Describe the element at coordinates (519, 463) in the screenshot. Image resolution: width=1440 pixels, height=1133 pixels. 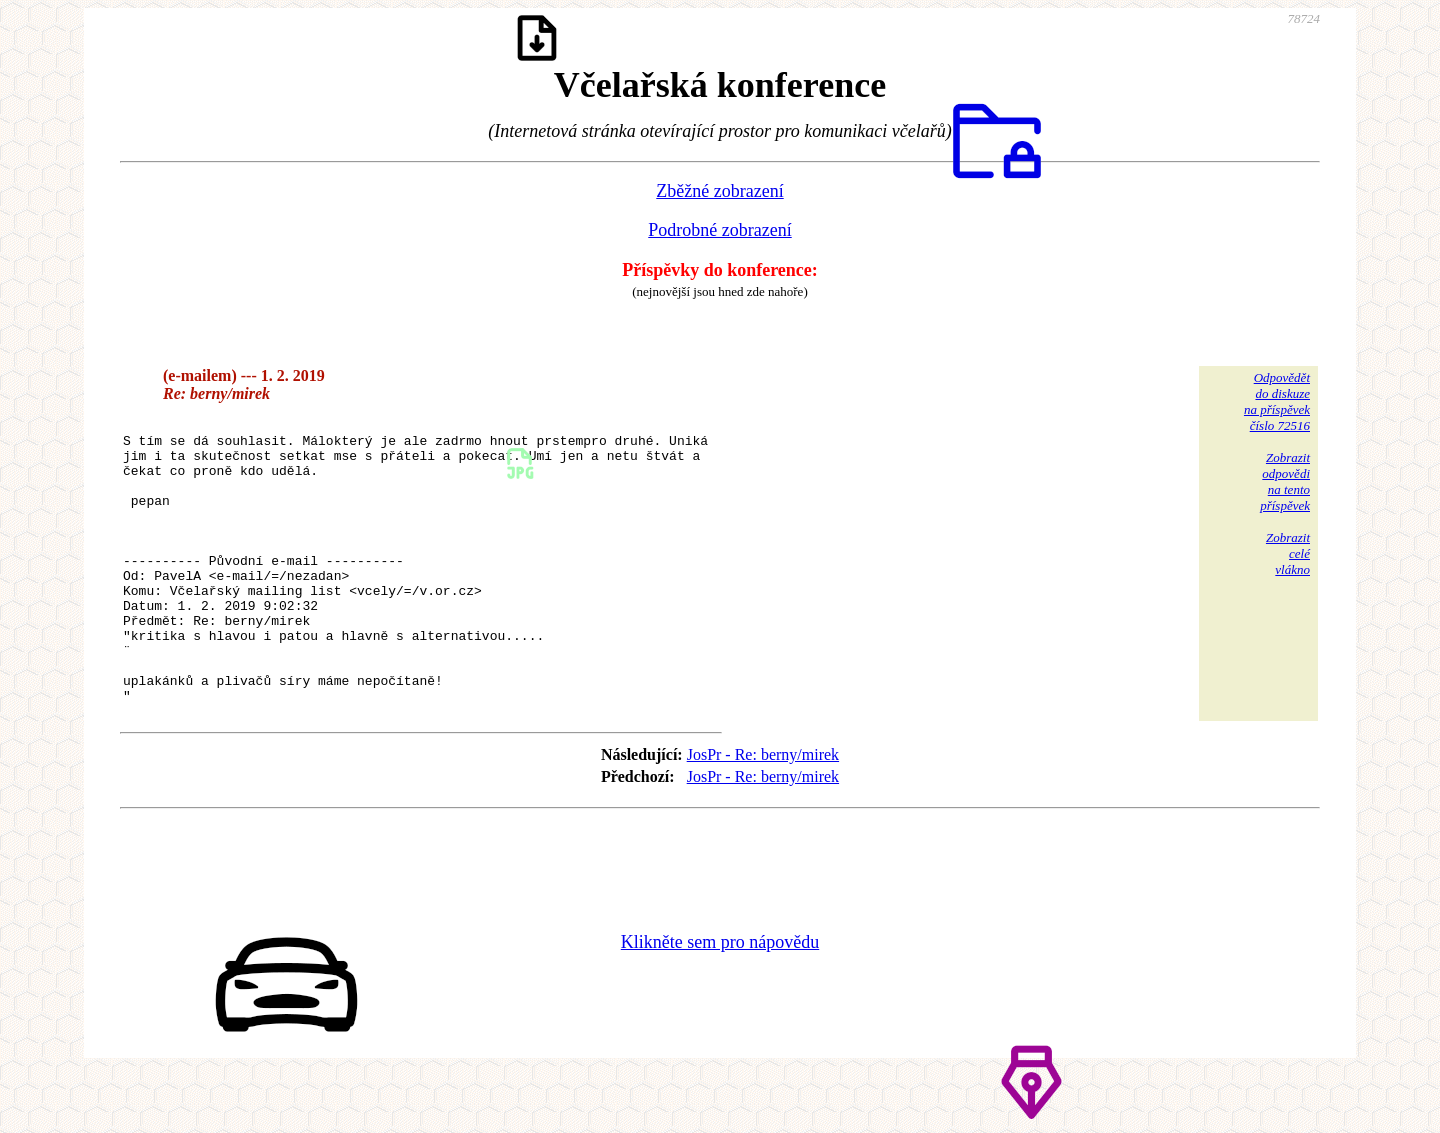
I see `indicates a JPG image file type` at that location.